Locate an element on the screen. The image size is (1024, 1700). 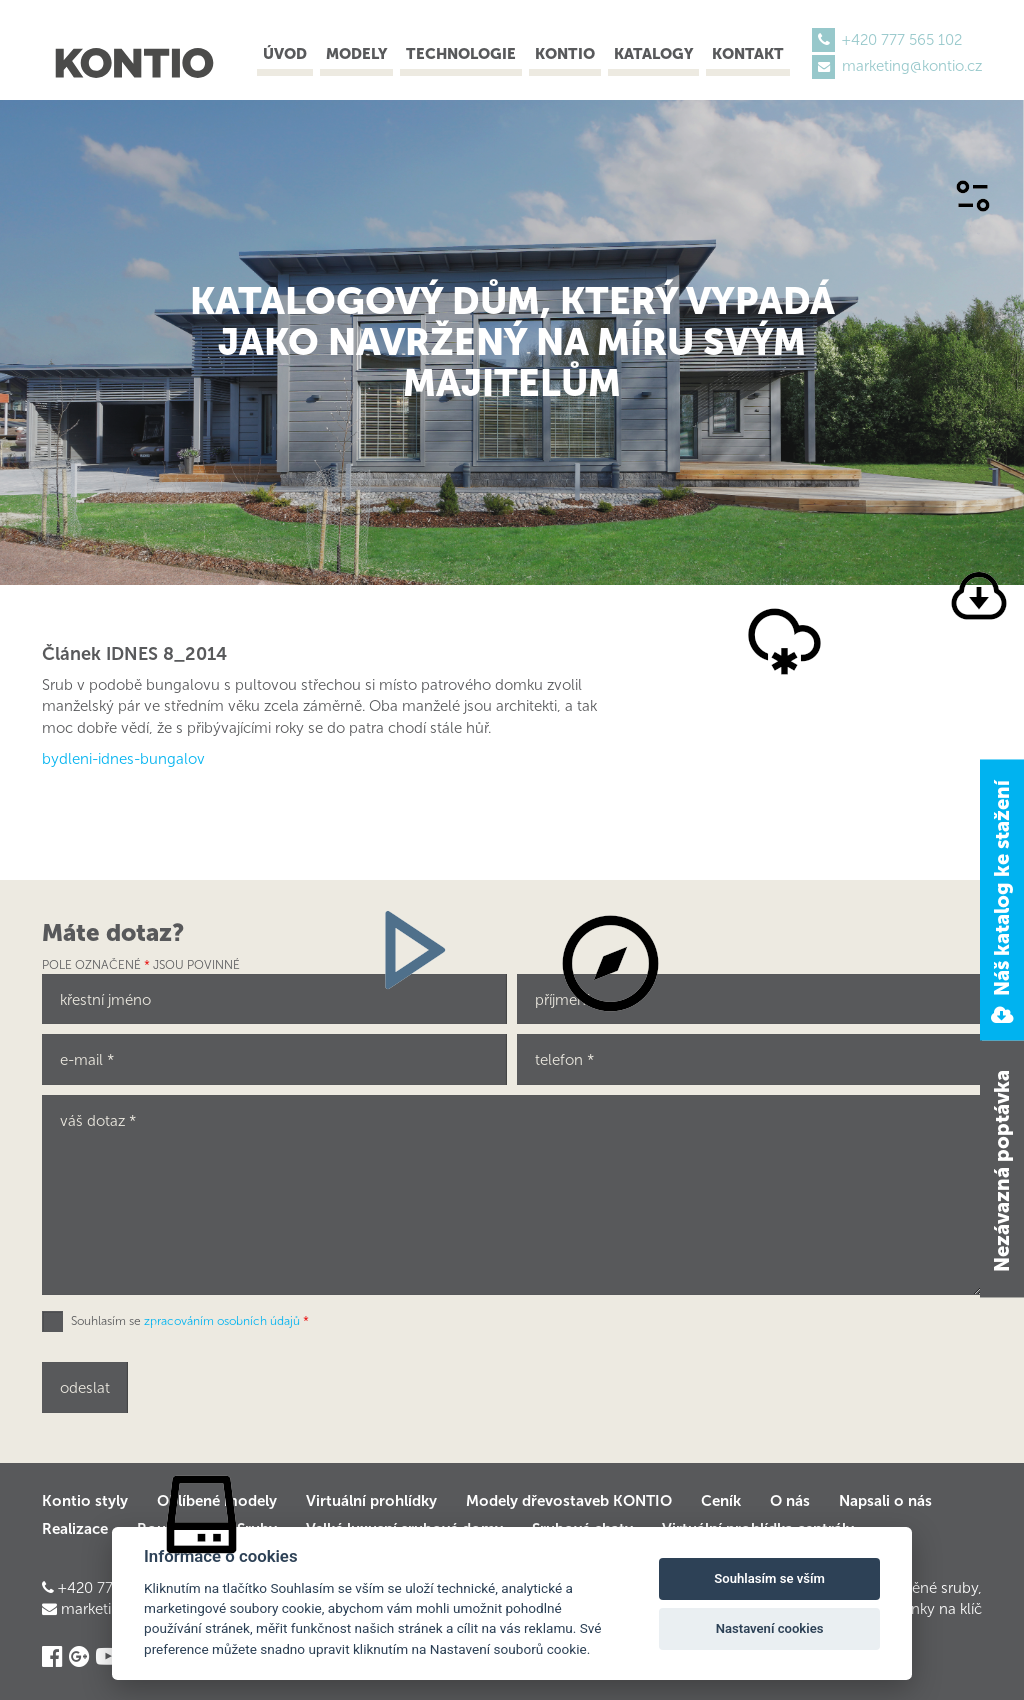
access external storage or hard drive is located at coordinates (201, 1514).